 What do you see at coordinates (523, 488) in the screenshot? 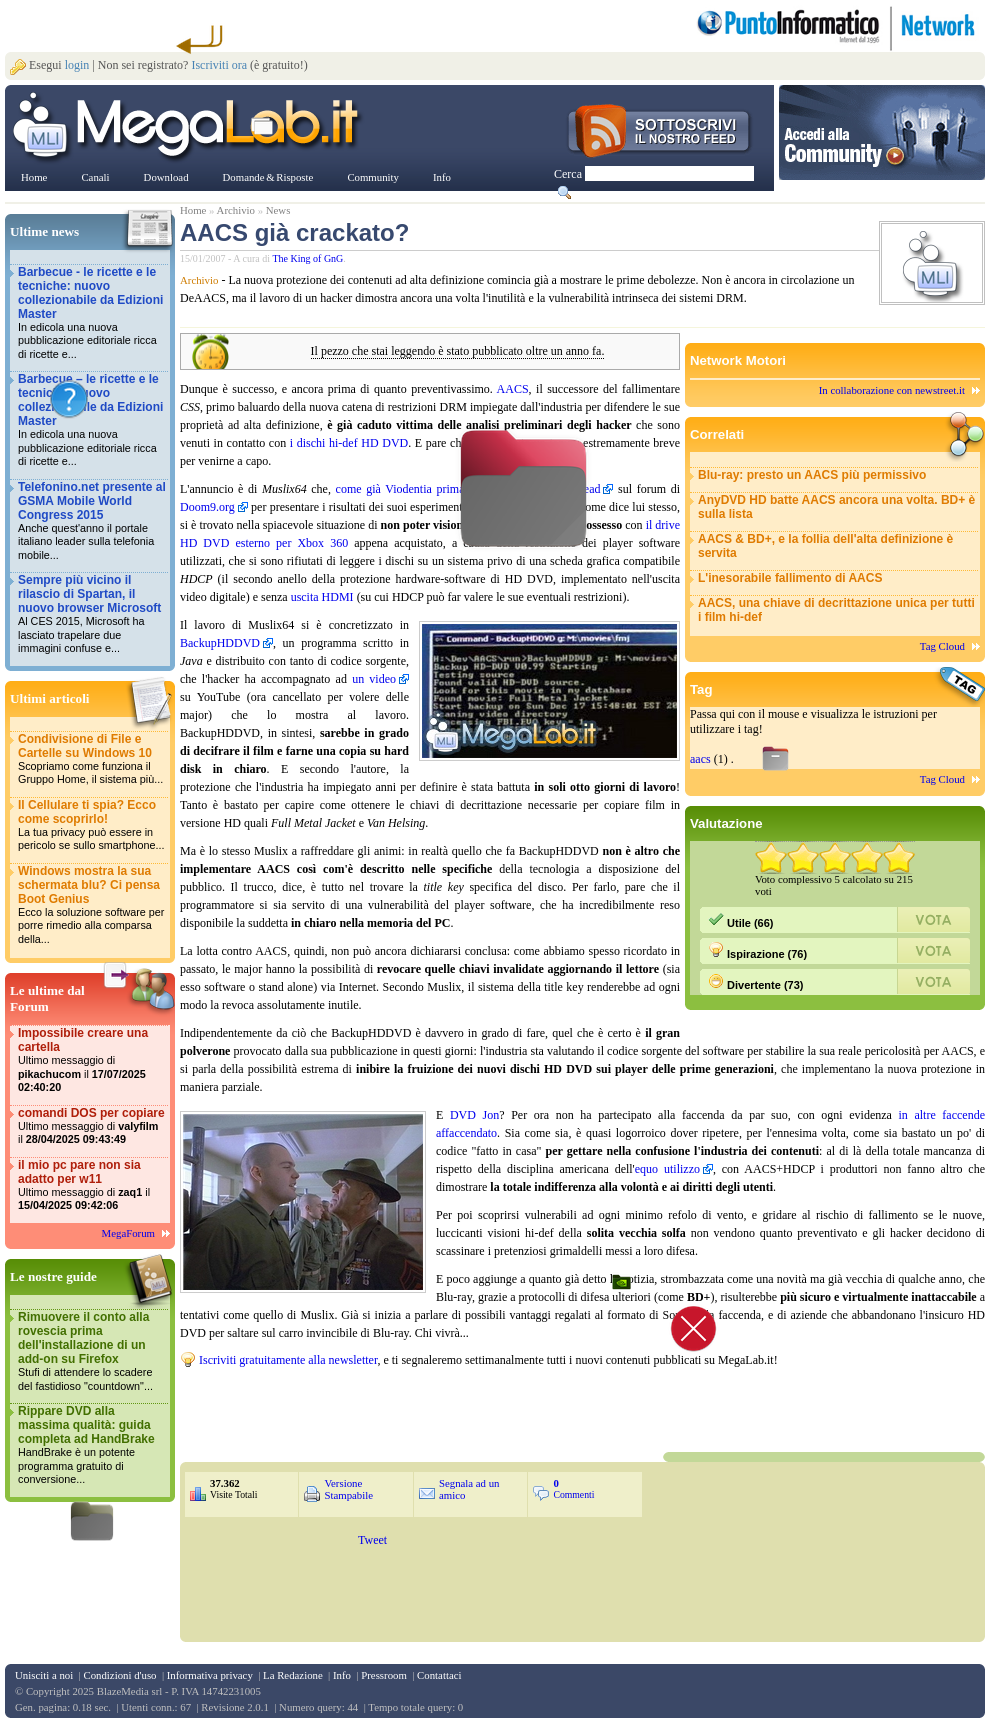
I see `drop files here to move them into this folder` at bounding box center [523, 488].